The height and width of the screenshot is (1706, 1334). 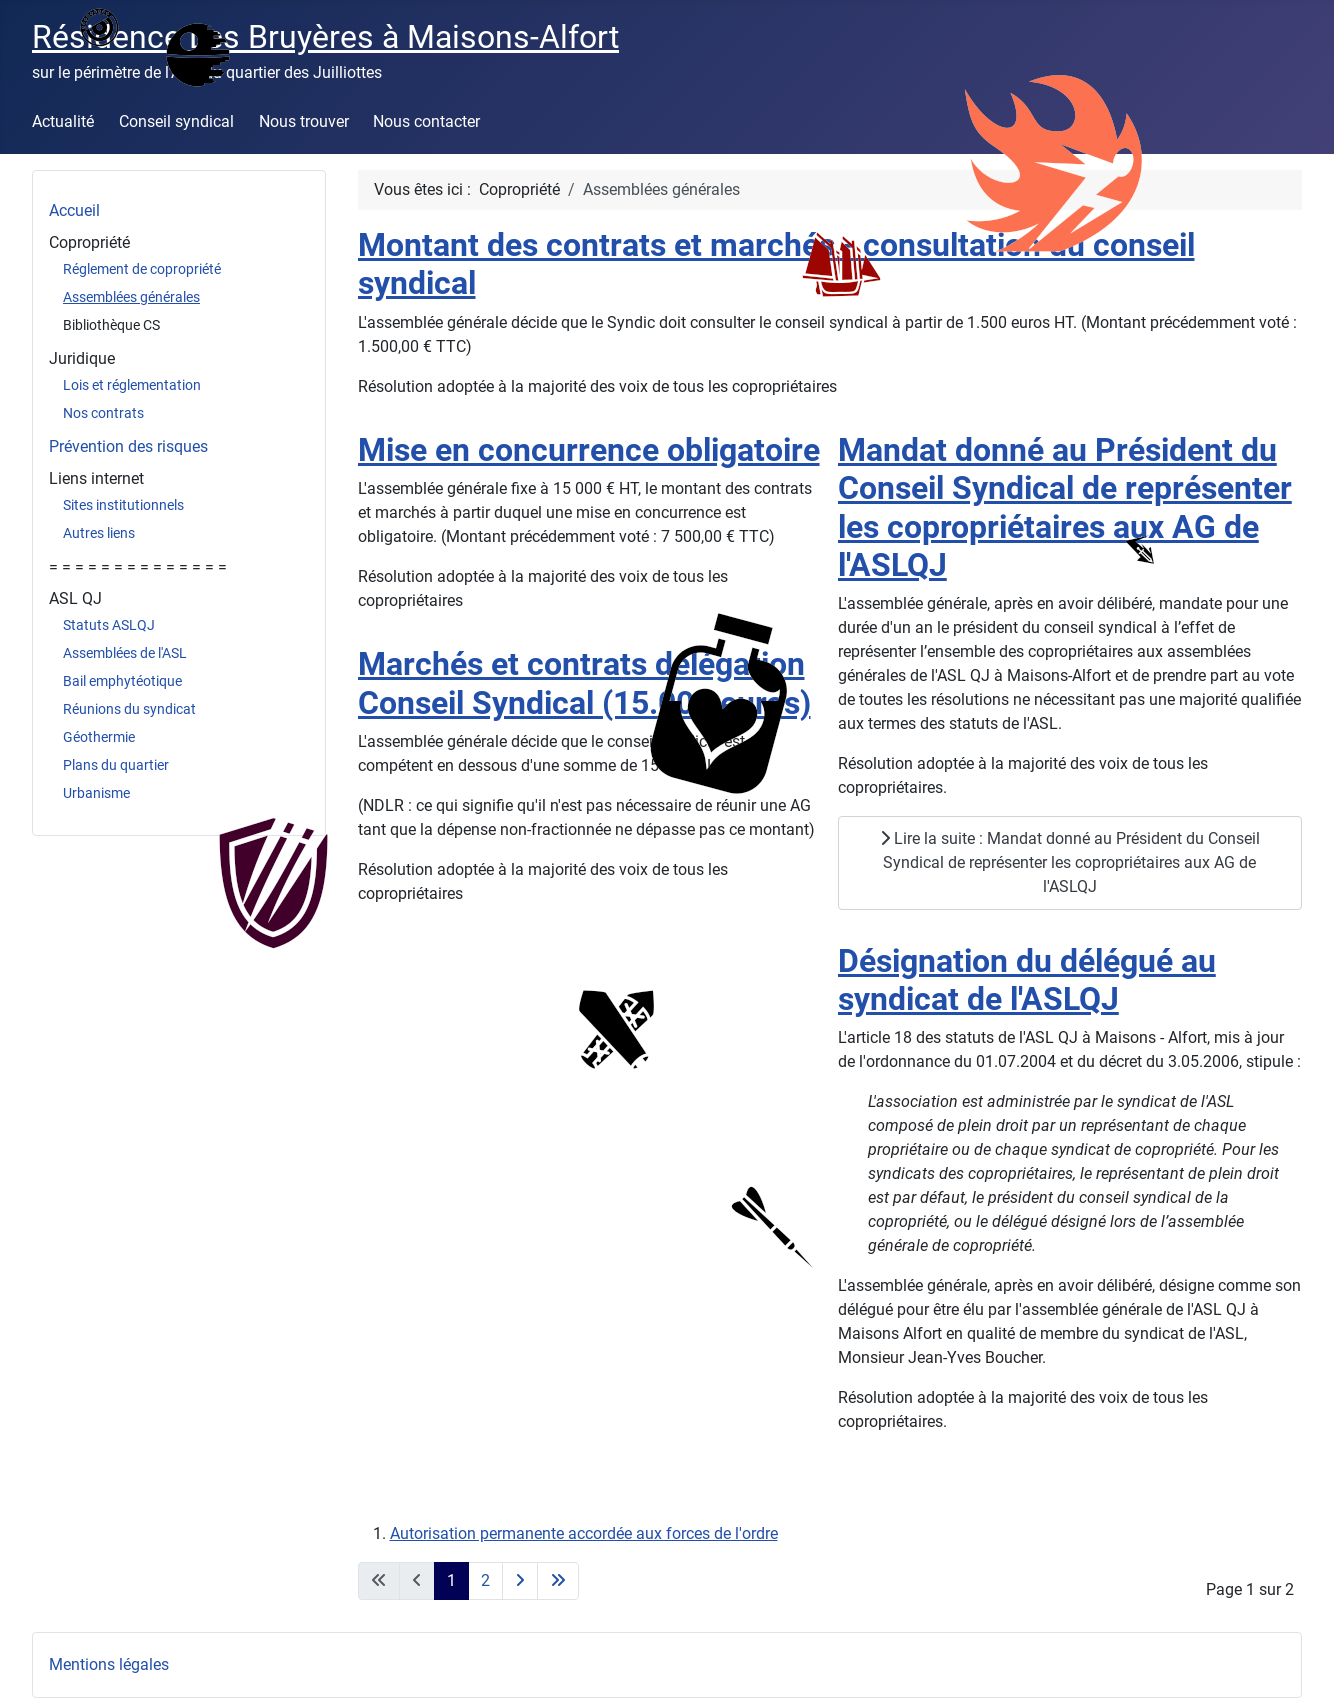 What do you see at coordinates (719, 702) in the screenshot?
I see `health potion or healing item in a game inventory` at bounding box center [719, 702].